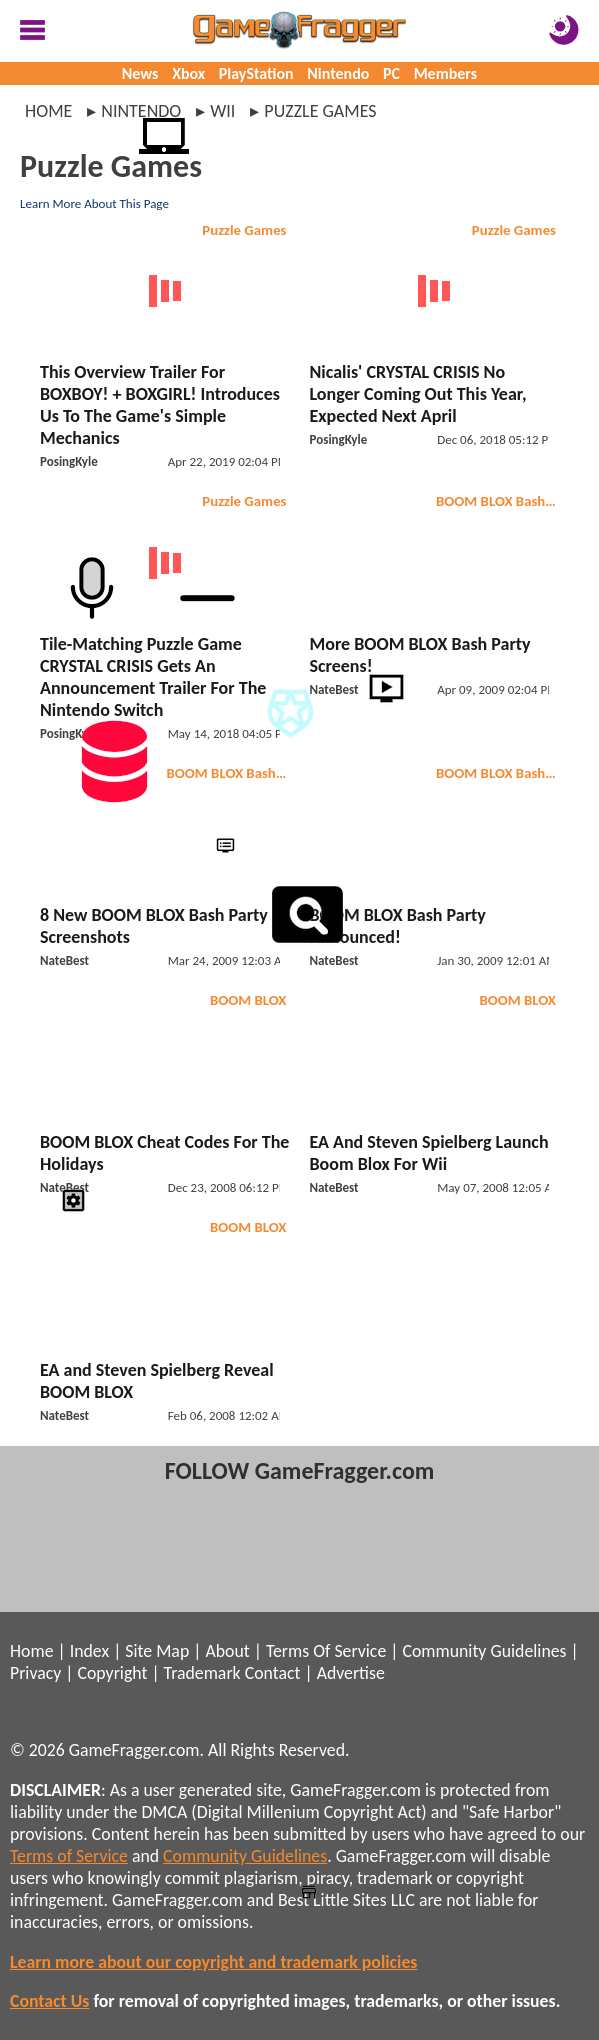 This screenshot has height=2040, width=599. Describe the element at coordinates (309, 1892) in the screenshot. I see `browse or open the store` at that location.